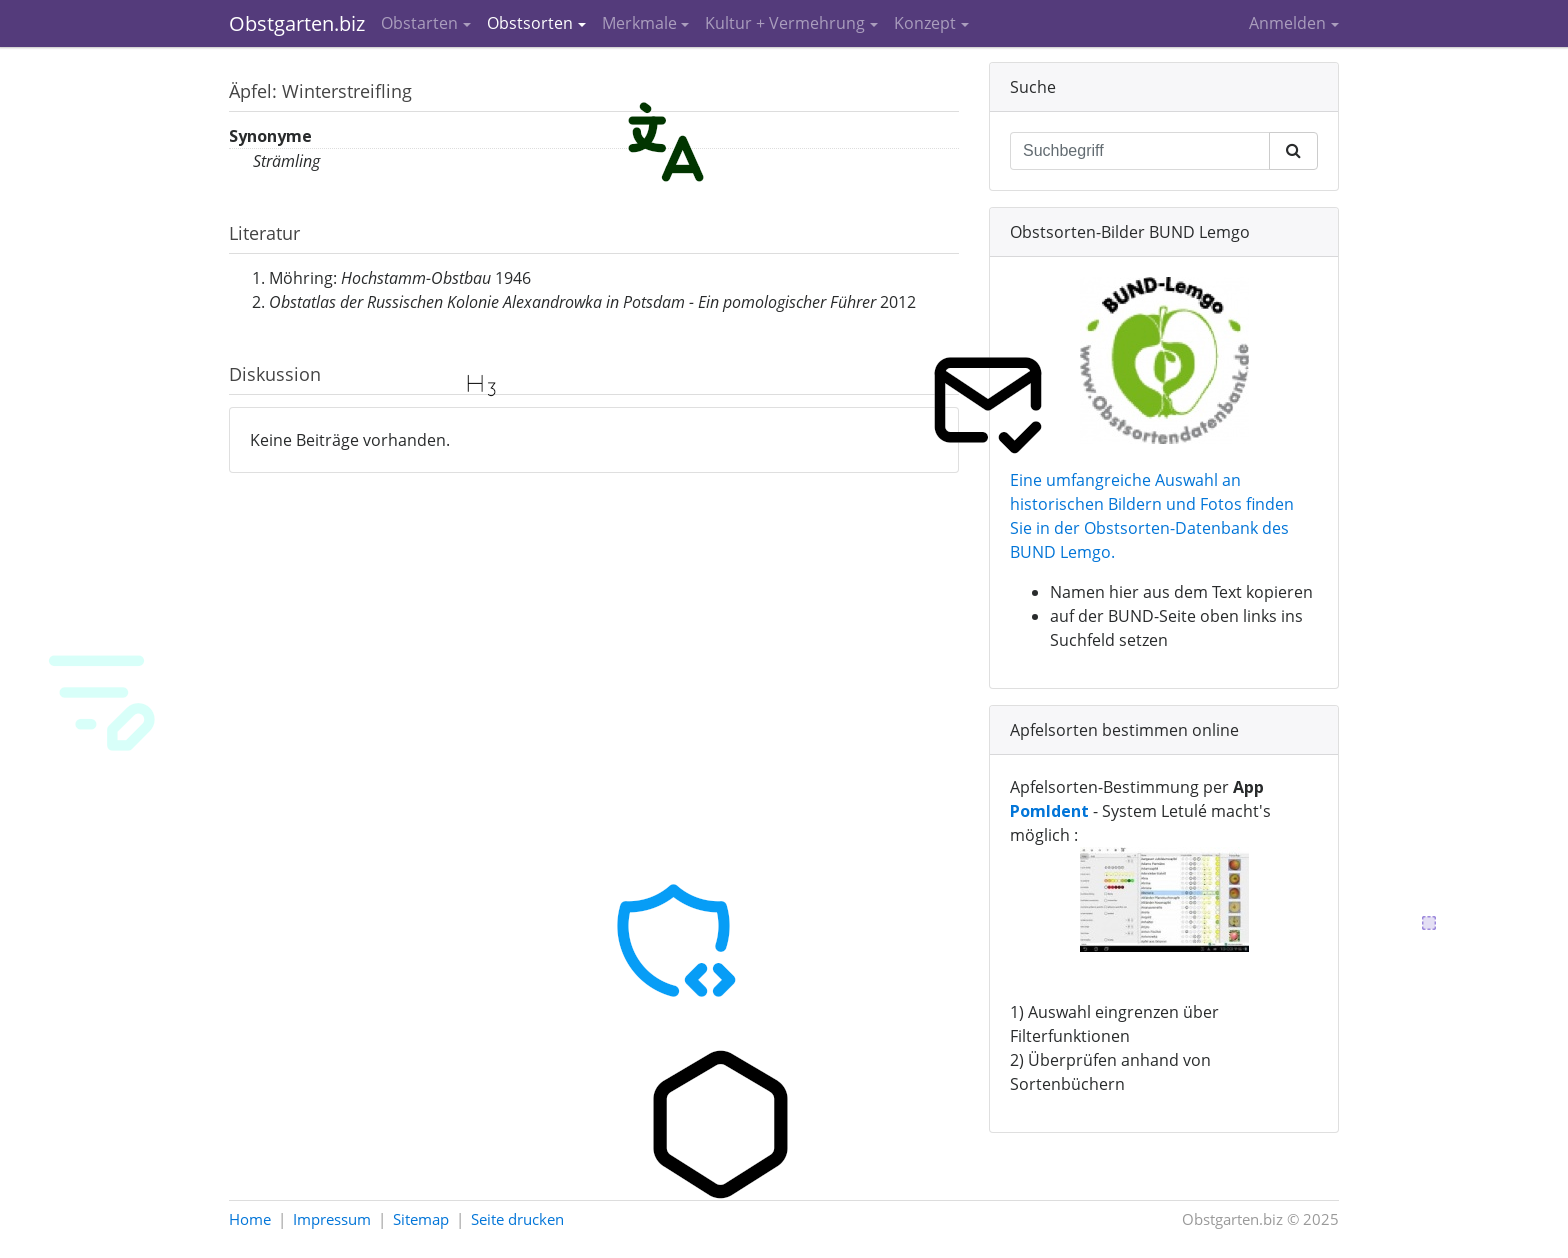  What do you see at coordinates (673, 940) in the screenshot?
I see `access security code settings` at bounding box center [673, 940].